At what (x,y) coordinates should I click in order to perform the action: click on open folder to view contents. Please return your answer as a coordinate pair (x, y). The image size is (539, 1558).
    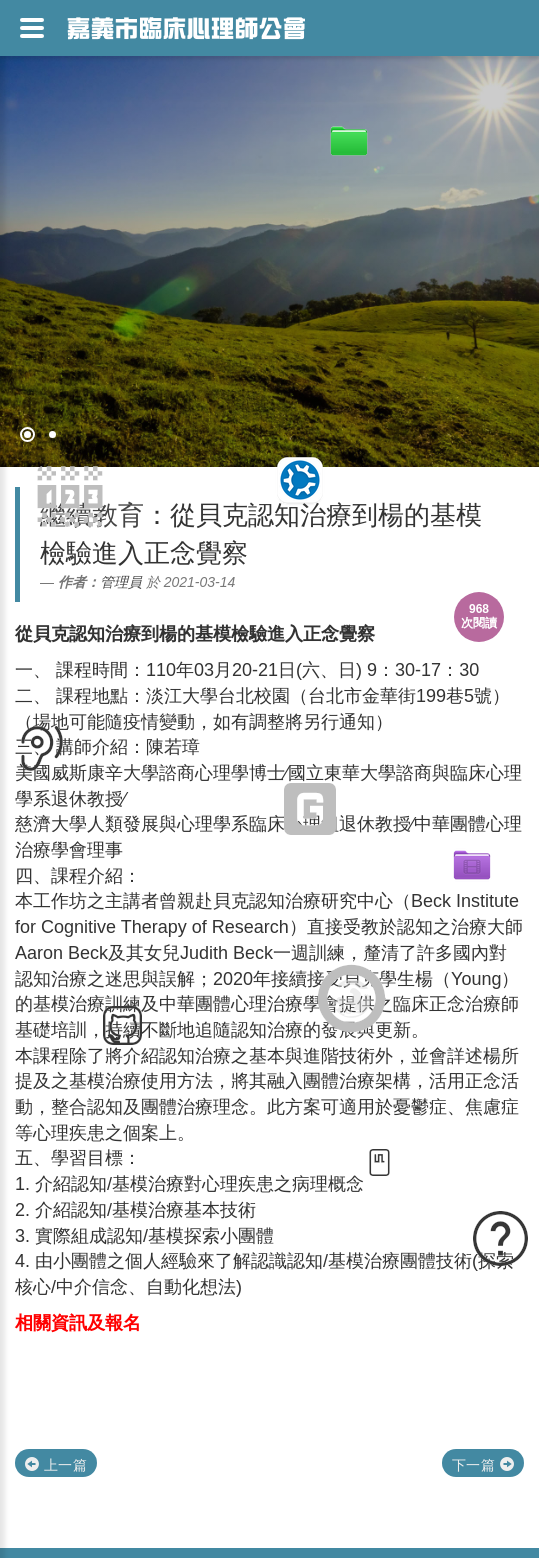
    Looking at the image, I should click on (349, 141).